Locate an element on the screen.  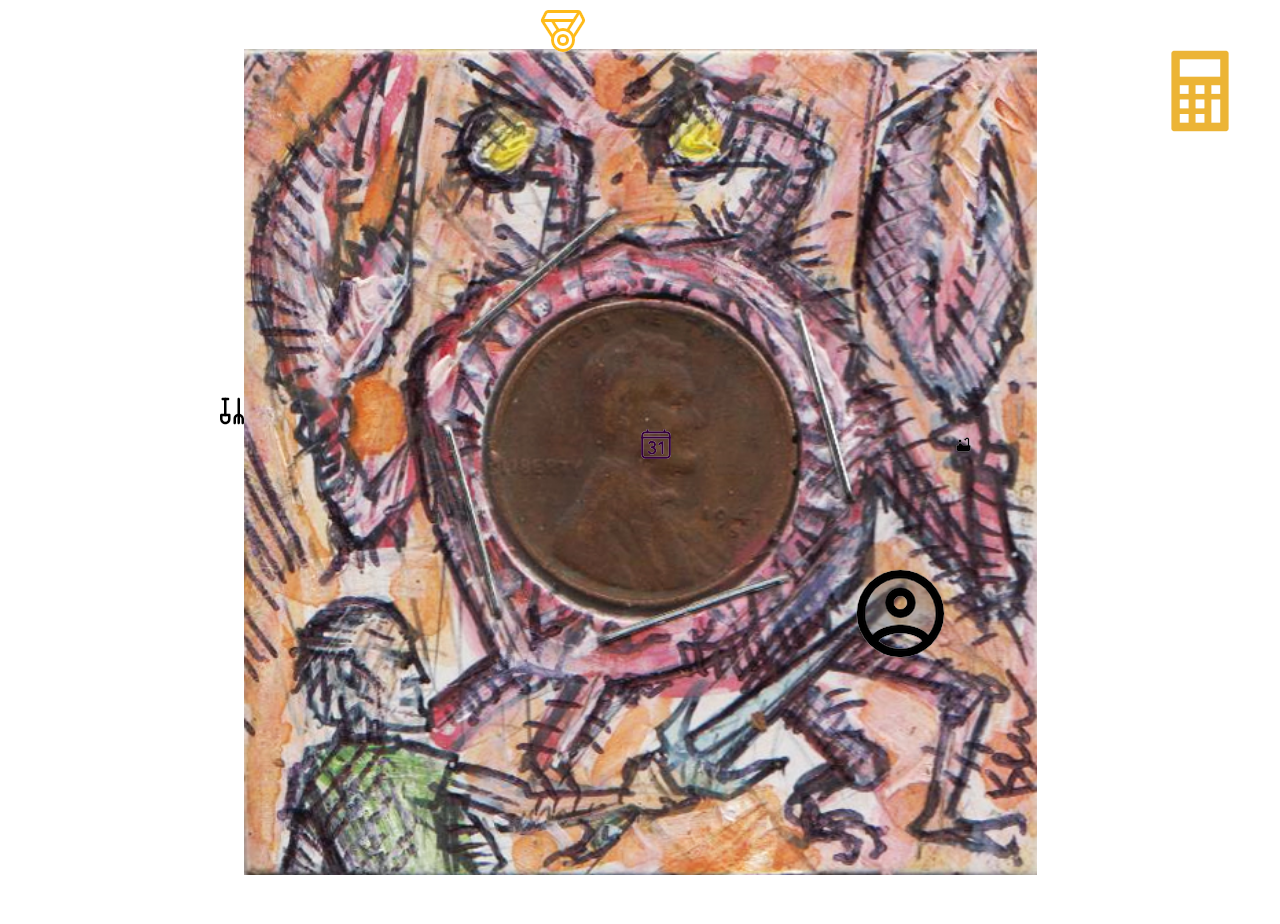
access your account or profile settings is located at coordinates (900, 613).